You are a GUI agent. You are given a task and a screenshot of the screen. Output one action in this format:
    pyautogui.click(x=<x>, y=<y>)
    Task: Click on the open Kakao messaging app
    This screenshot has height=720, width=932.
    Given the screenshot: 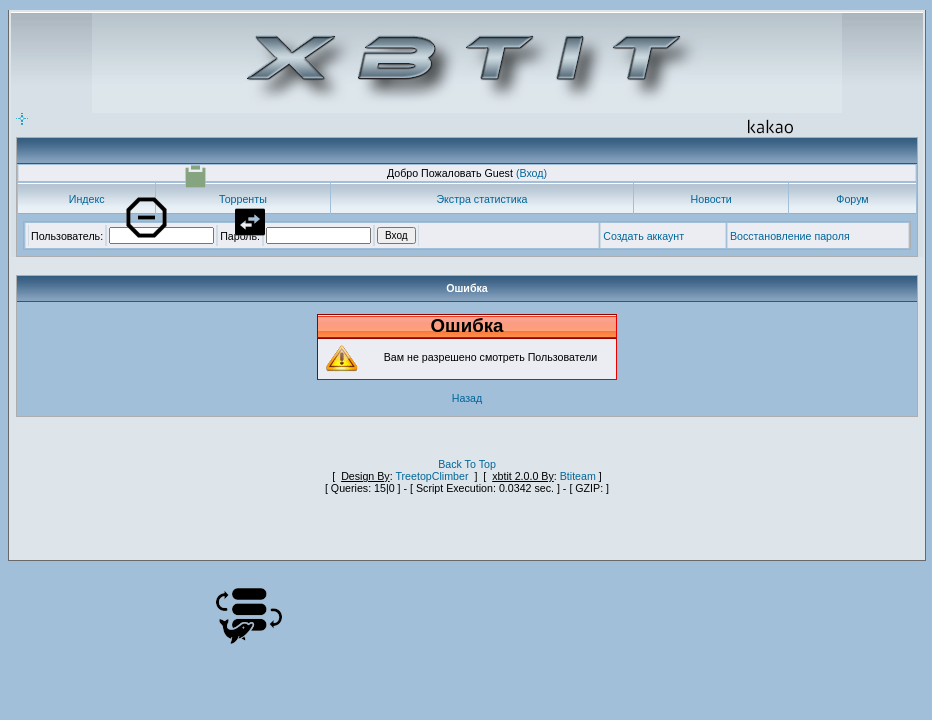 What is the action you would take?
    pyautogui.click(x=770, y=126)
    